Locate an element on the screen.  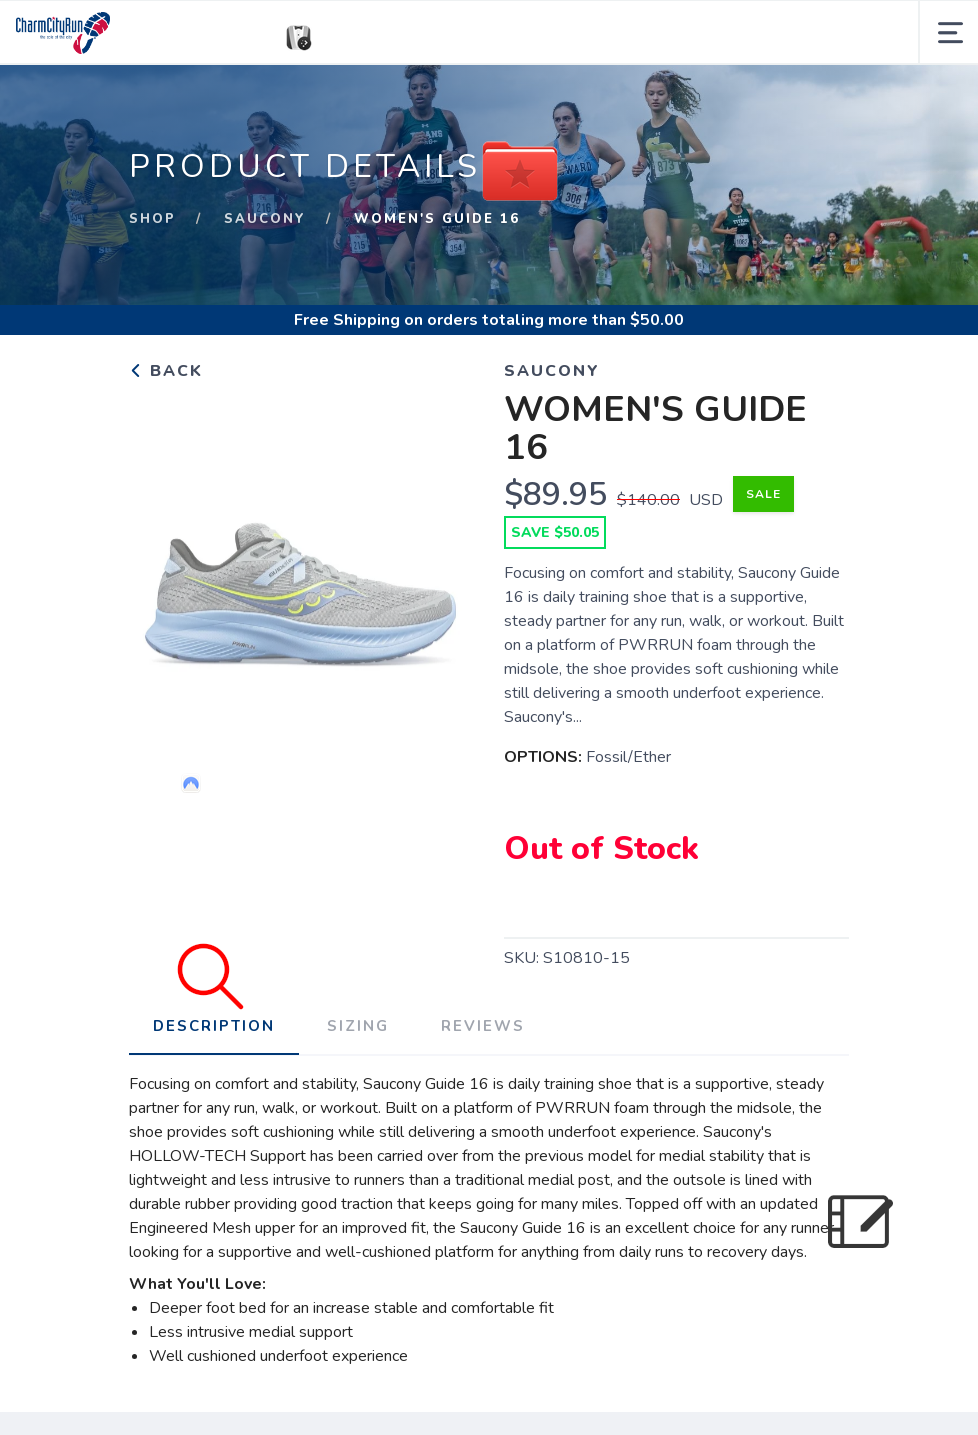
search system preferences or settings is located at coordinates (210, 976).